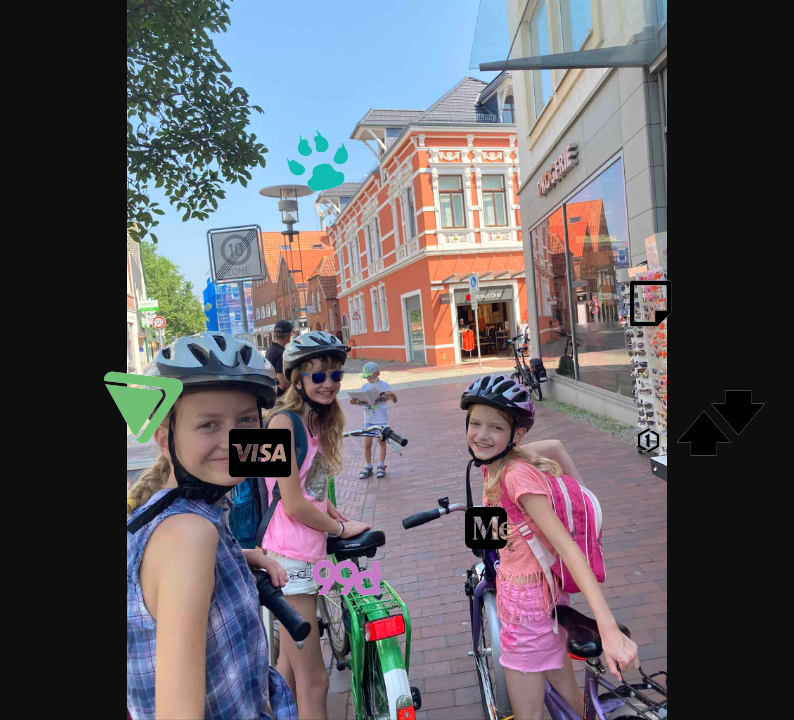 This screenshot has height=720, width=794. What do you see at coordinates (650, 303) in the screenshot?
I see `view or open a document` at bounding box center [650, 303].